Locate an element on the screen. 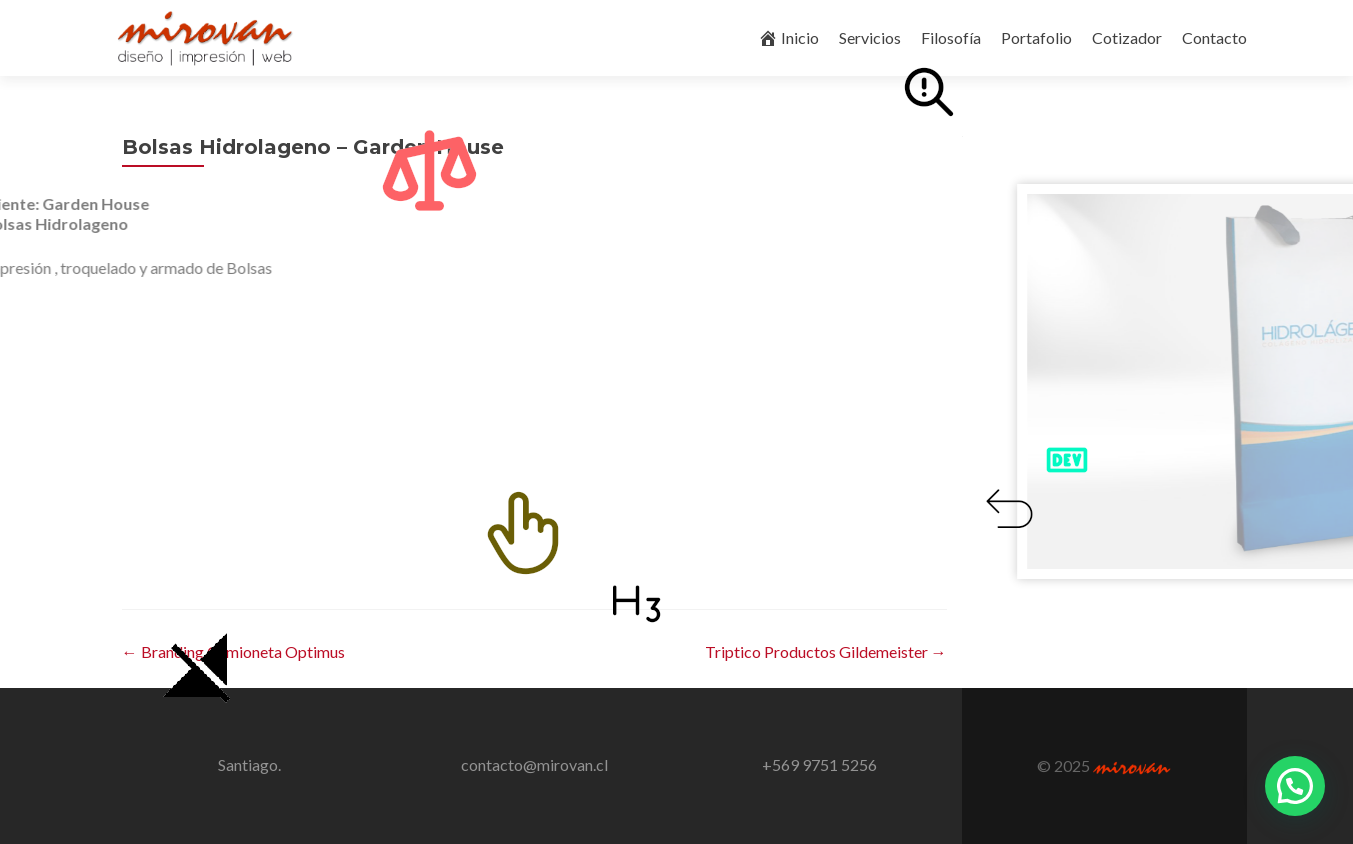 This screenshot has height=844, width=1353. search error or warning is located at coordinates (929, 92).